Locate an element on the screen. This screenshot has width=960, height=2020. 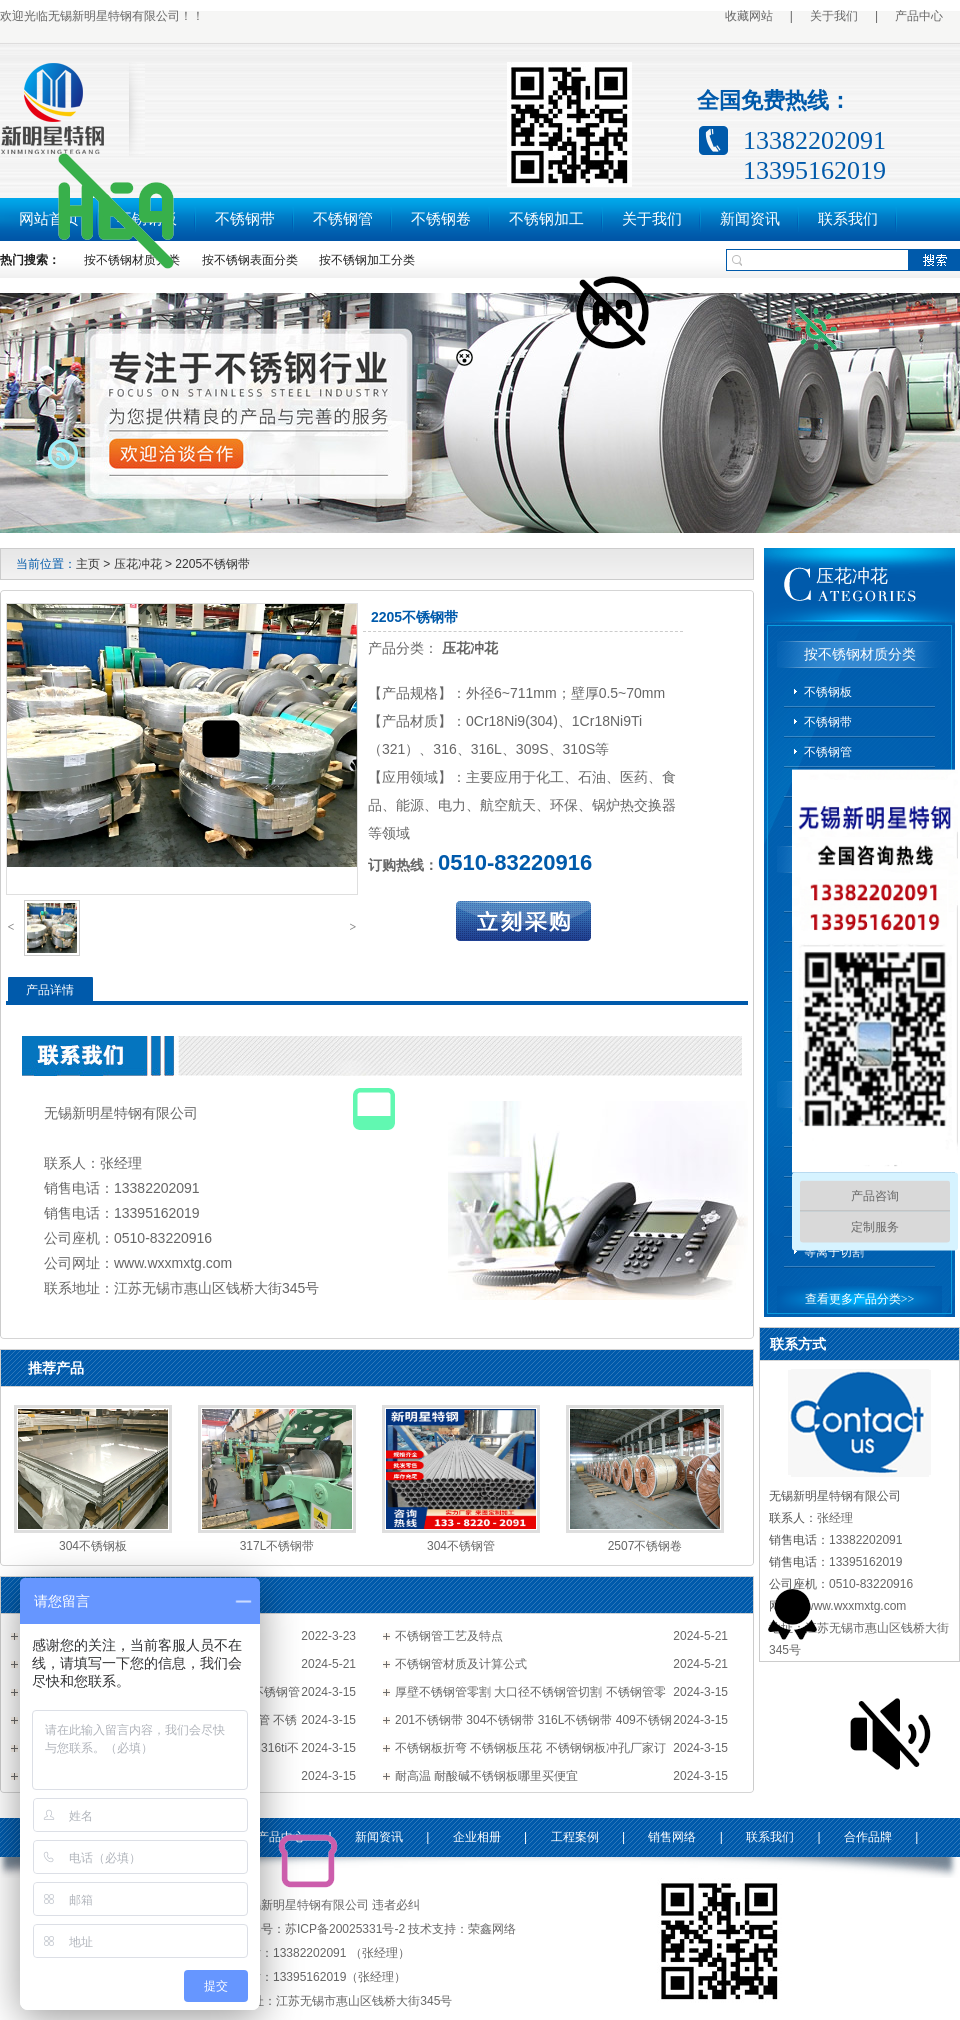
crop image to square aspect ratio is located at coordinates (221, 739).